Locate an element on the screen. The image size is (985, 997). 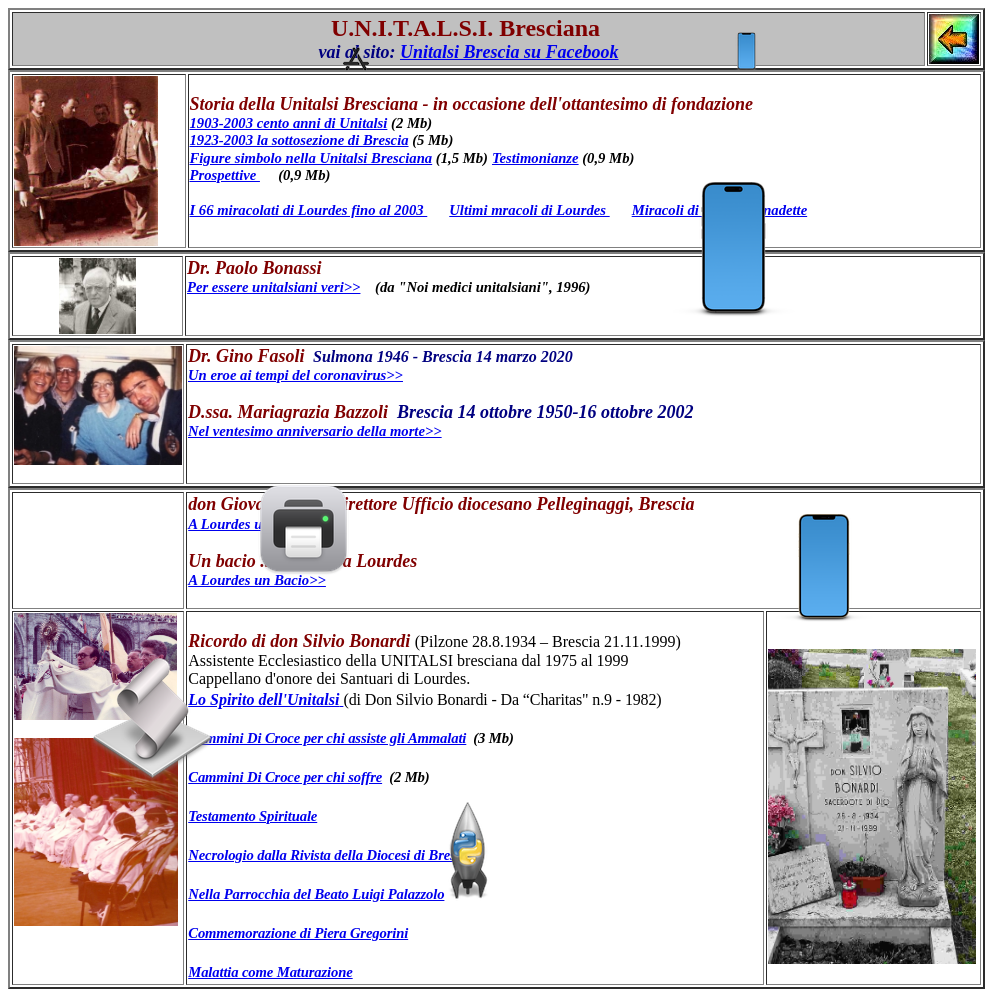
access the applications folder in sidebar is located at coordinates (356, 59).